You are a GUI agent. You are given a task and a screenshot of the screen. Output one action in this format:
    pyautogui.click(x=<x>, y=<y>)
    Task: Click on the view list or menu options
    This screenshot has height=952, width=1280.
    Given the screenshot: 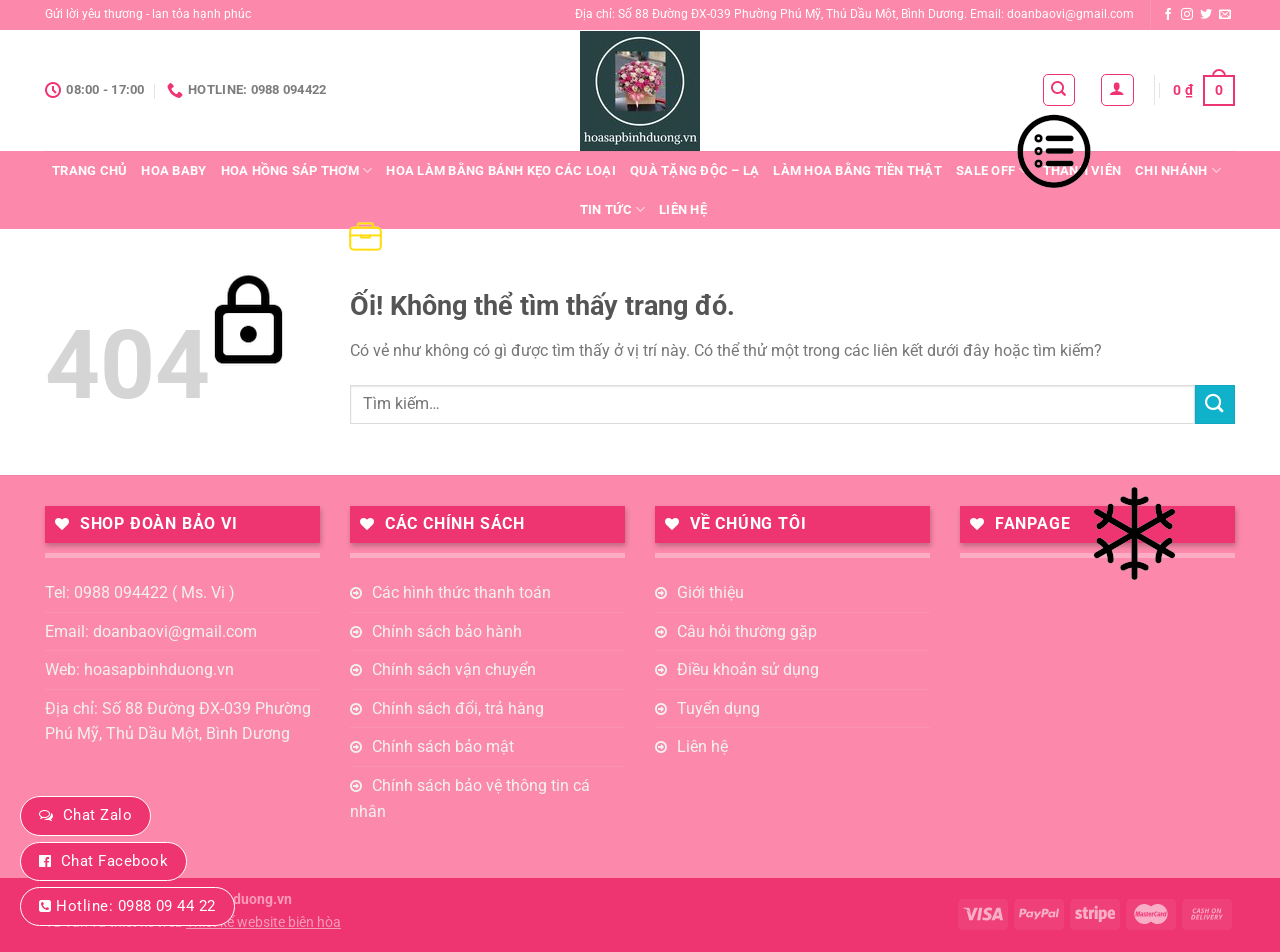 What is the action you would take?
    pyautogui.click(x=1054, y=151)
    